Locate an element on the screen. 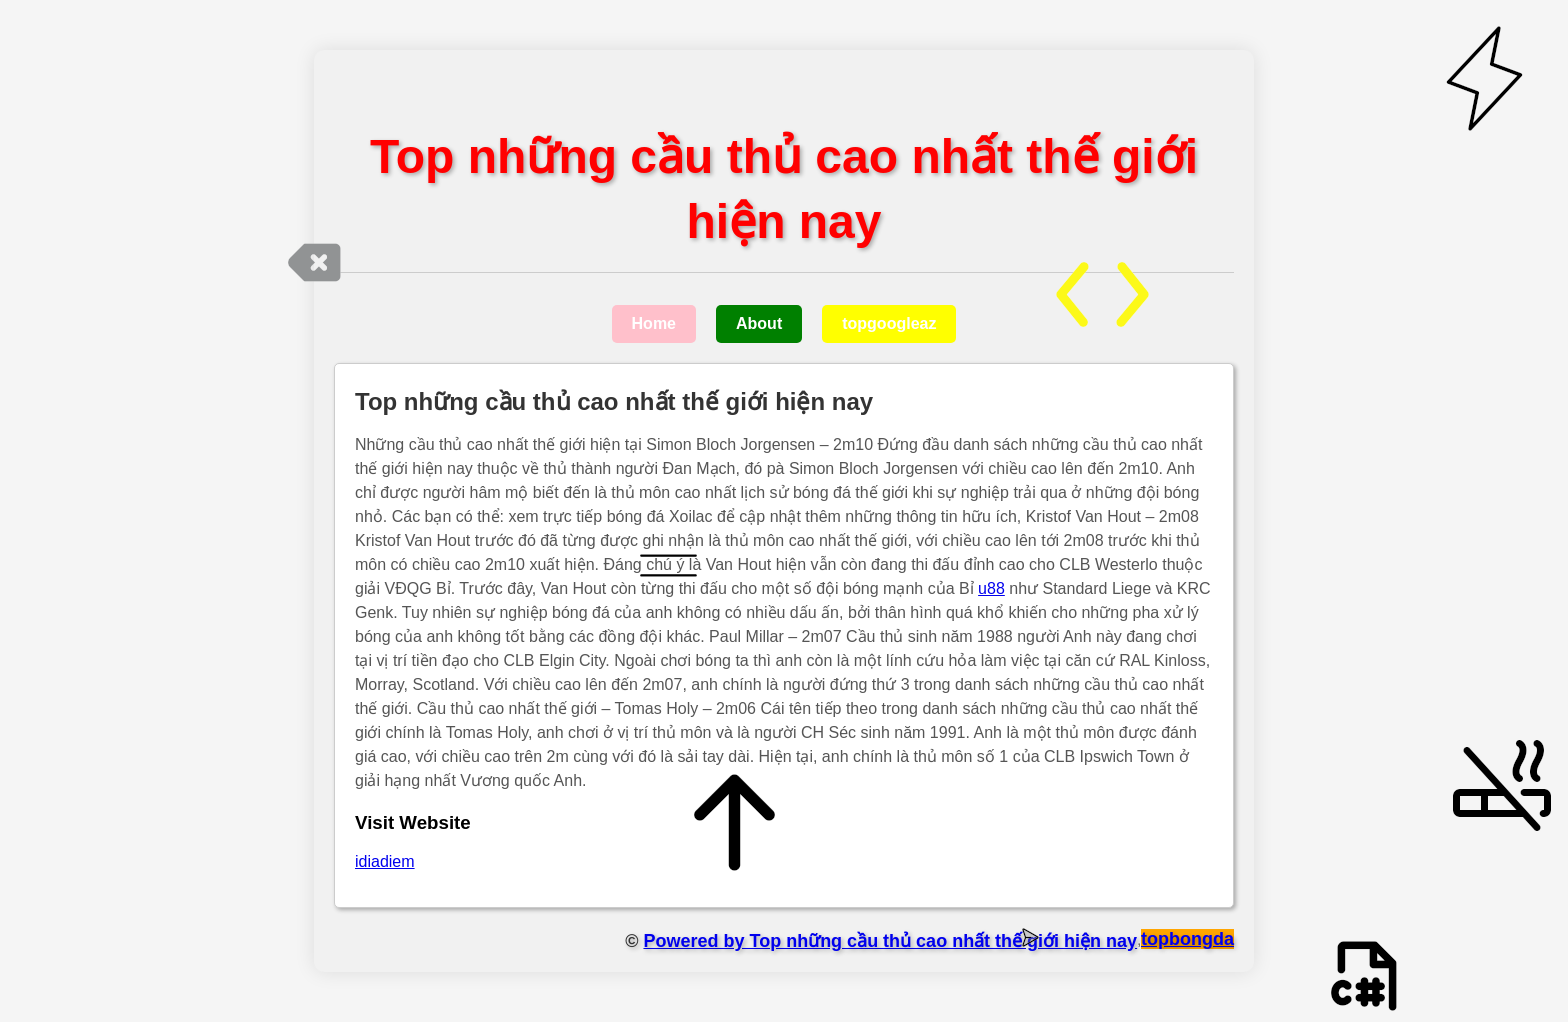  open a C# source code file is located at coordinates (1367, 976).